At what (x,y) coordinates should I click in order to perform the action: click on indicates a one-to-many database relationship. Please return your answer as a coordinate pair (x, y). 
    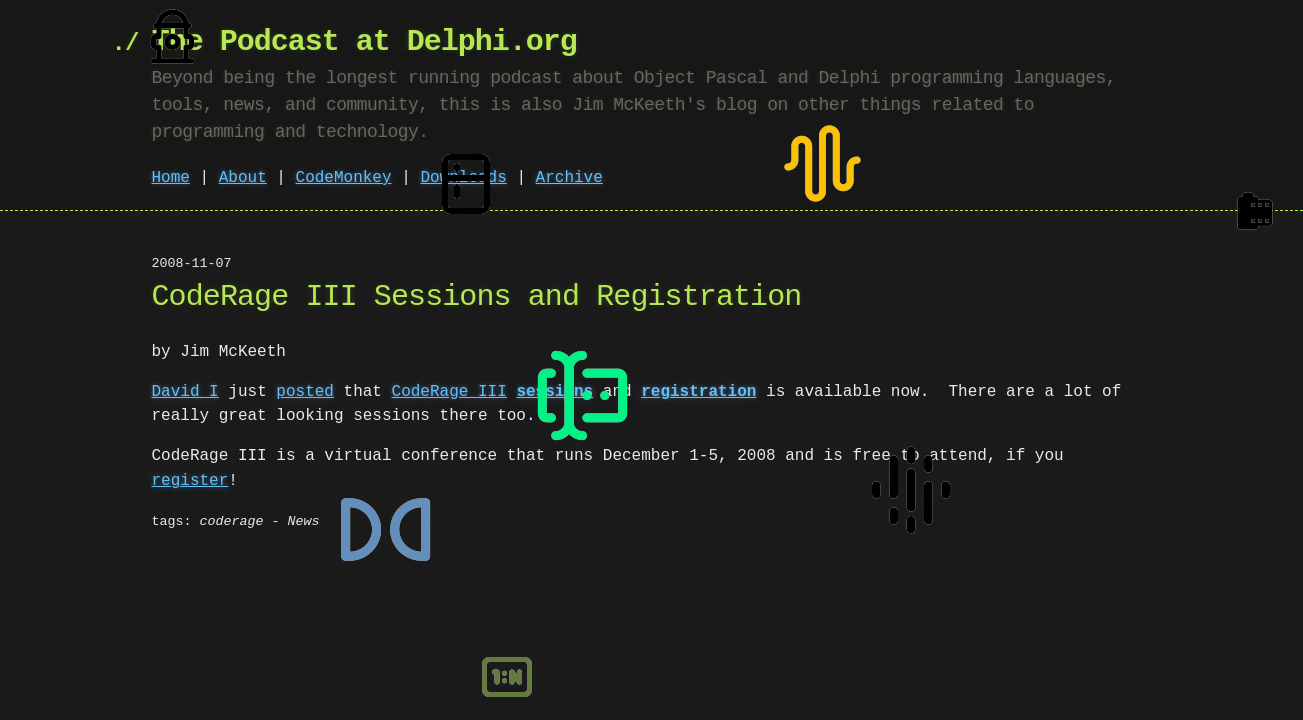
    Looking at the image, I should click on (507, 677).